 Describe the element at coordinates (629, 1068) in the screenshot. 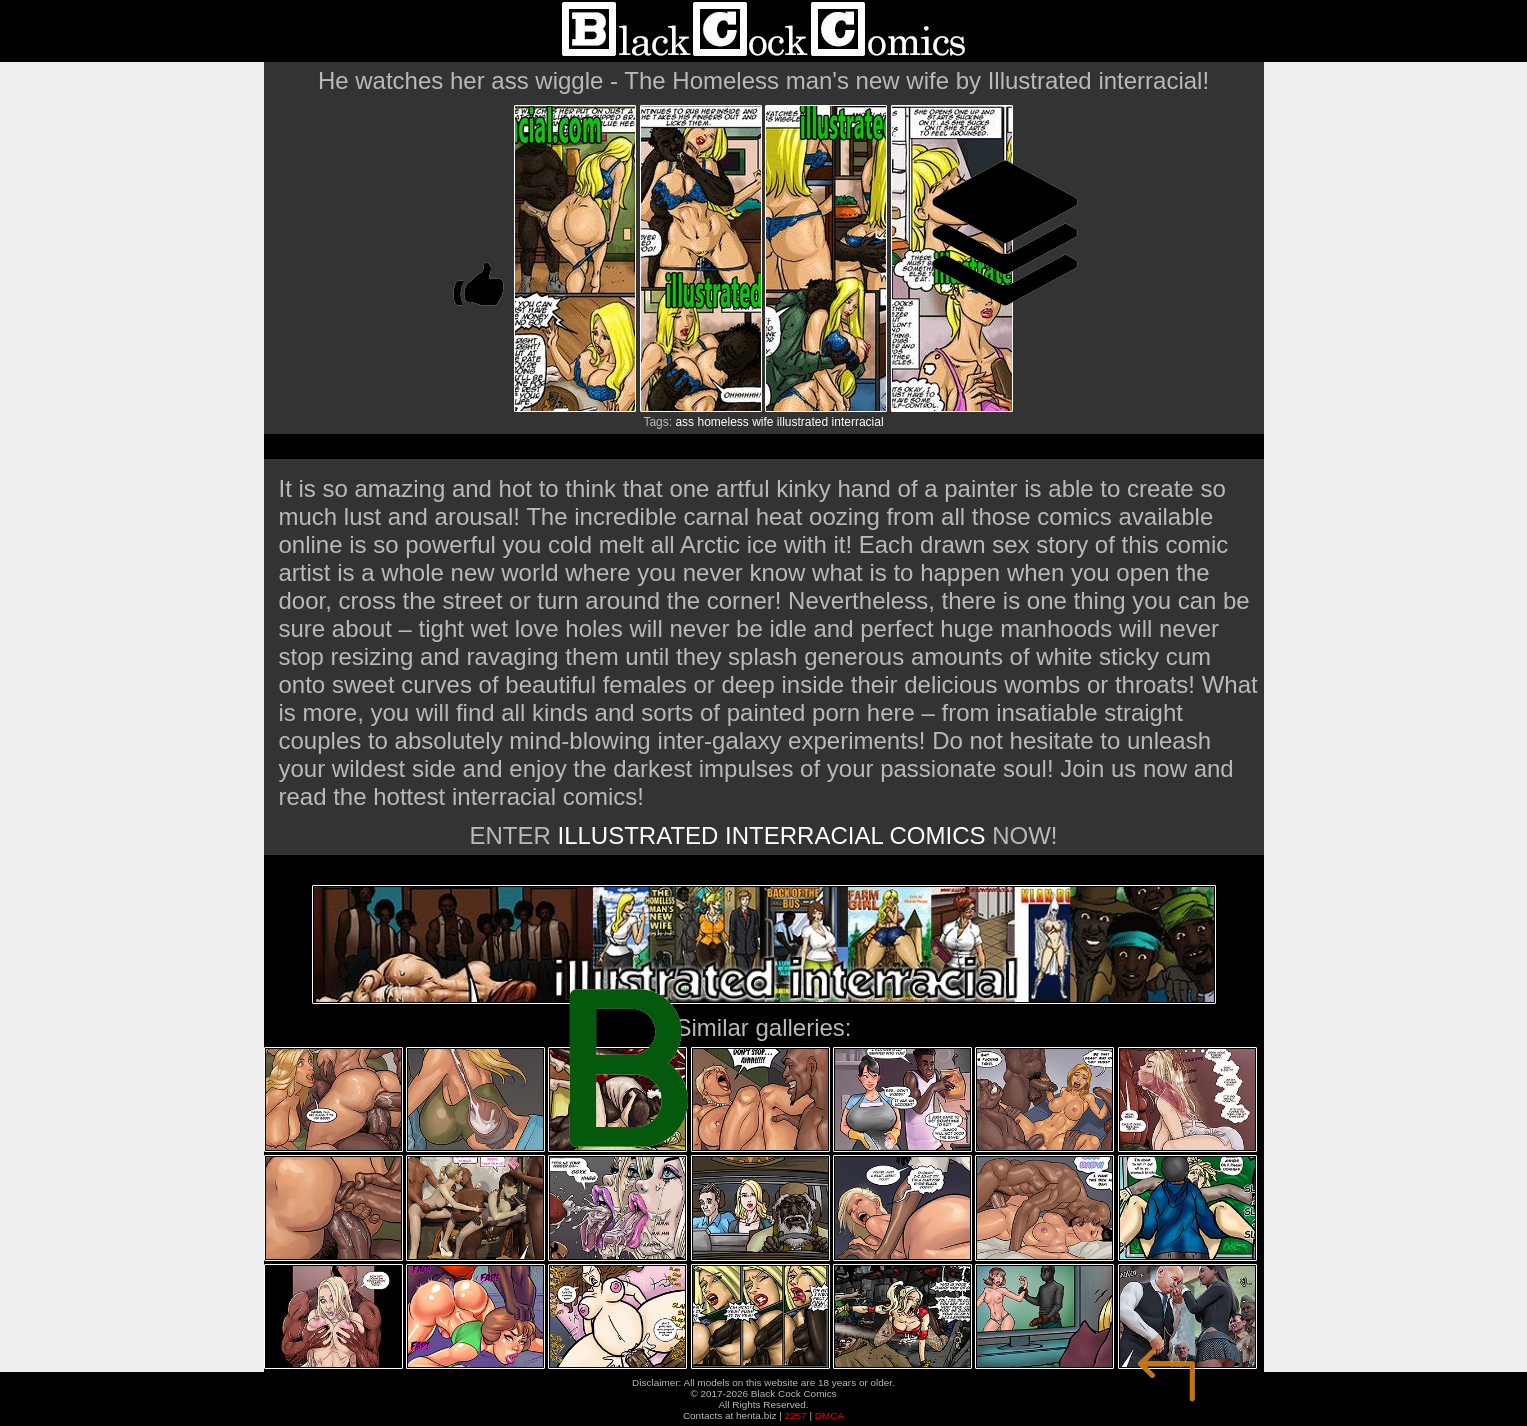

I see `apply bold formatting to selected text` at that location.